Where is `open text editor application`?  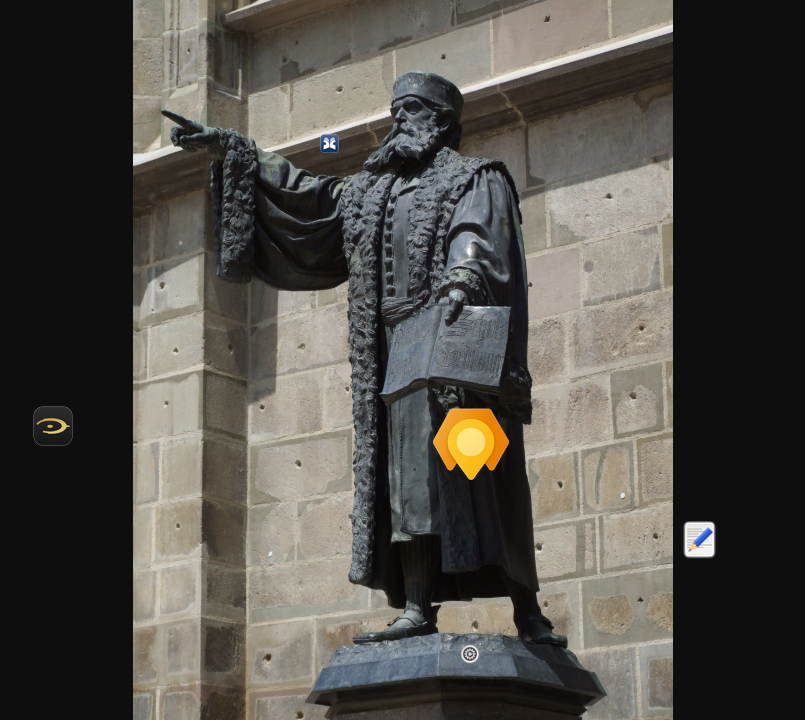 open text editor application is located at coordinates (699, 539).